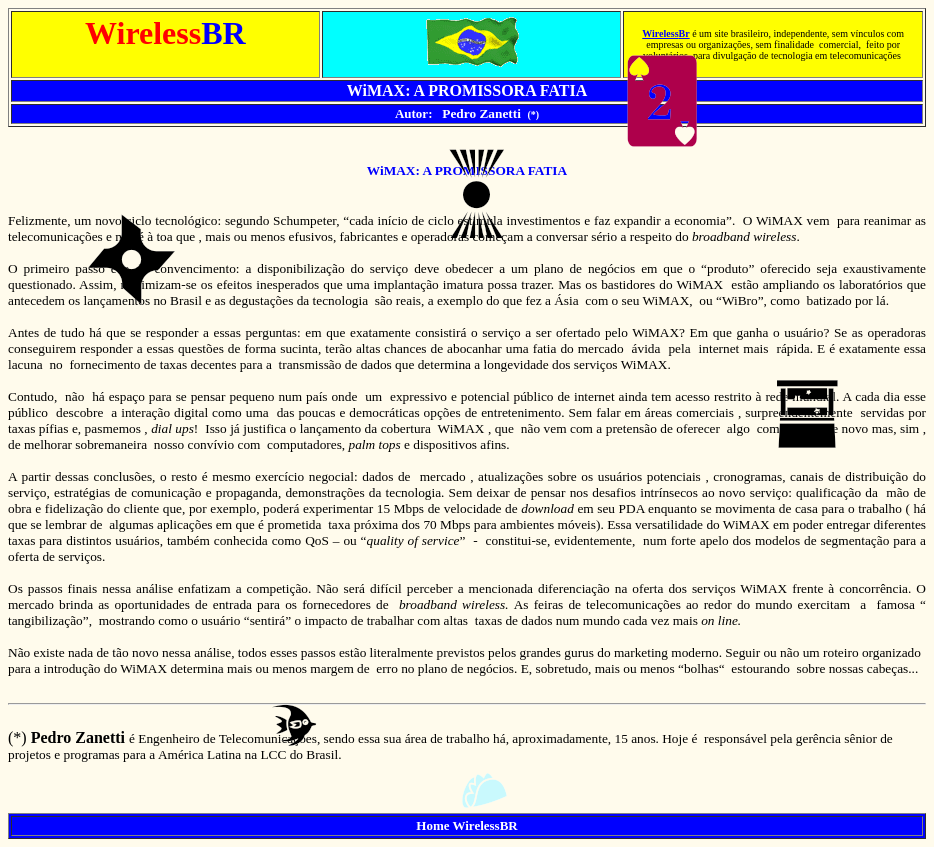 The width and height of the screenshot is (934, 847). What do you see at coordinates (662, 101) in the screenshot?
I see `two of spades playing card` at bounding box center [662, 101].